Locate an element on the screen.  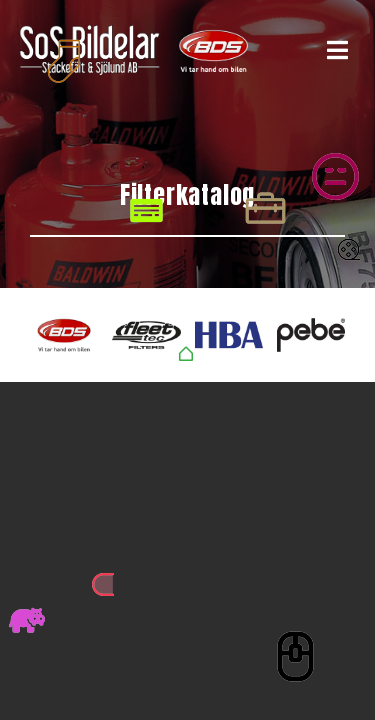
middle mouse button click action is located at coordinates (295, 656).